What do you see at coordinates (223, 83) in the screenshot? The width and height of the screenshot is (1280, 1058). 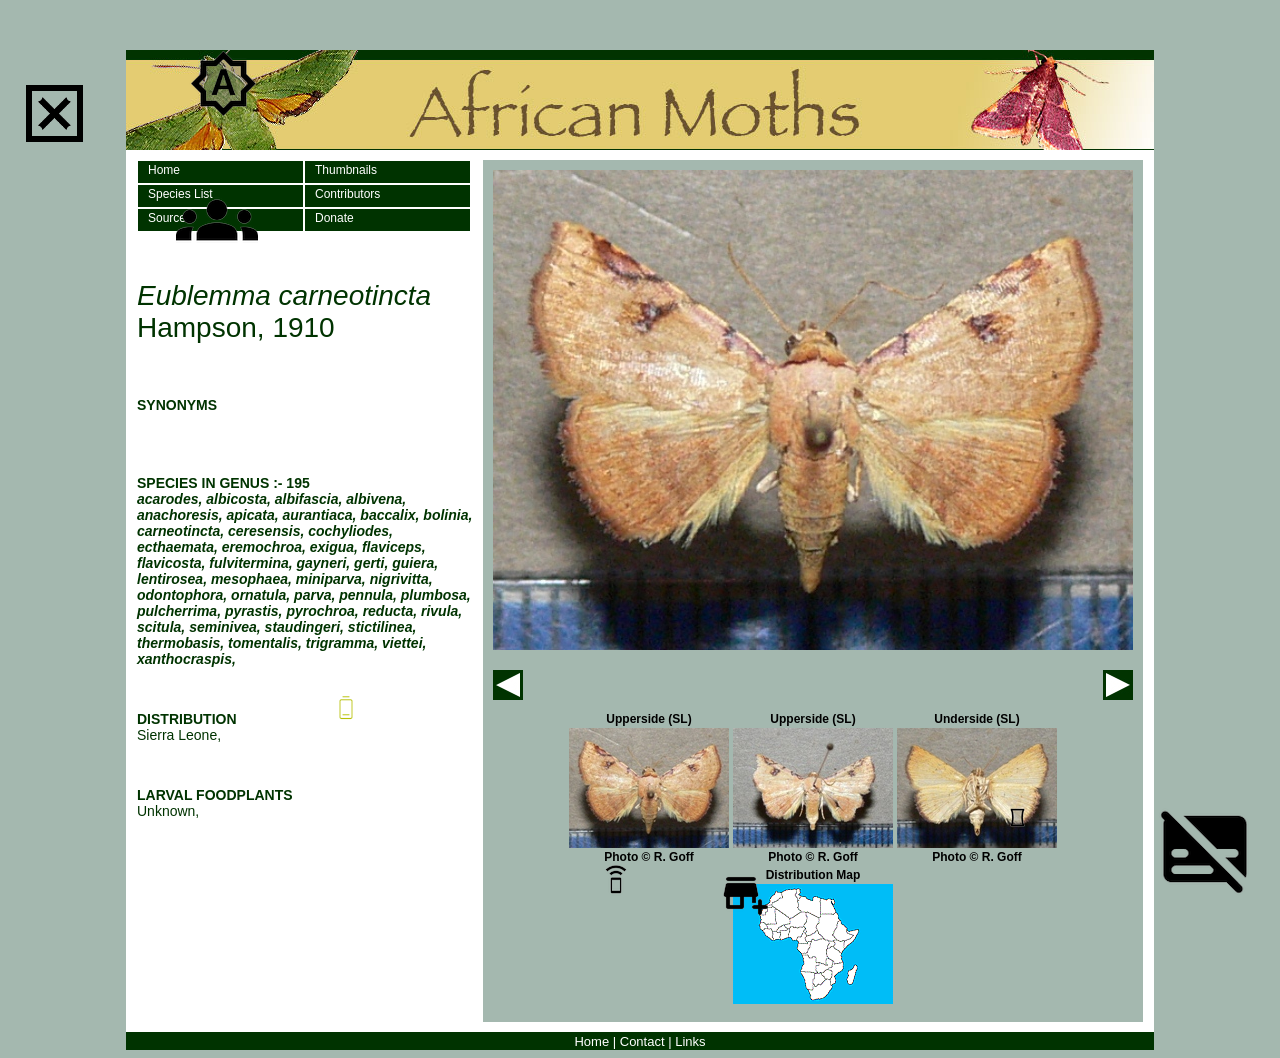 I see `enable automatic brightness adjustment` at bounding box center [223, 83].